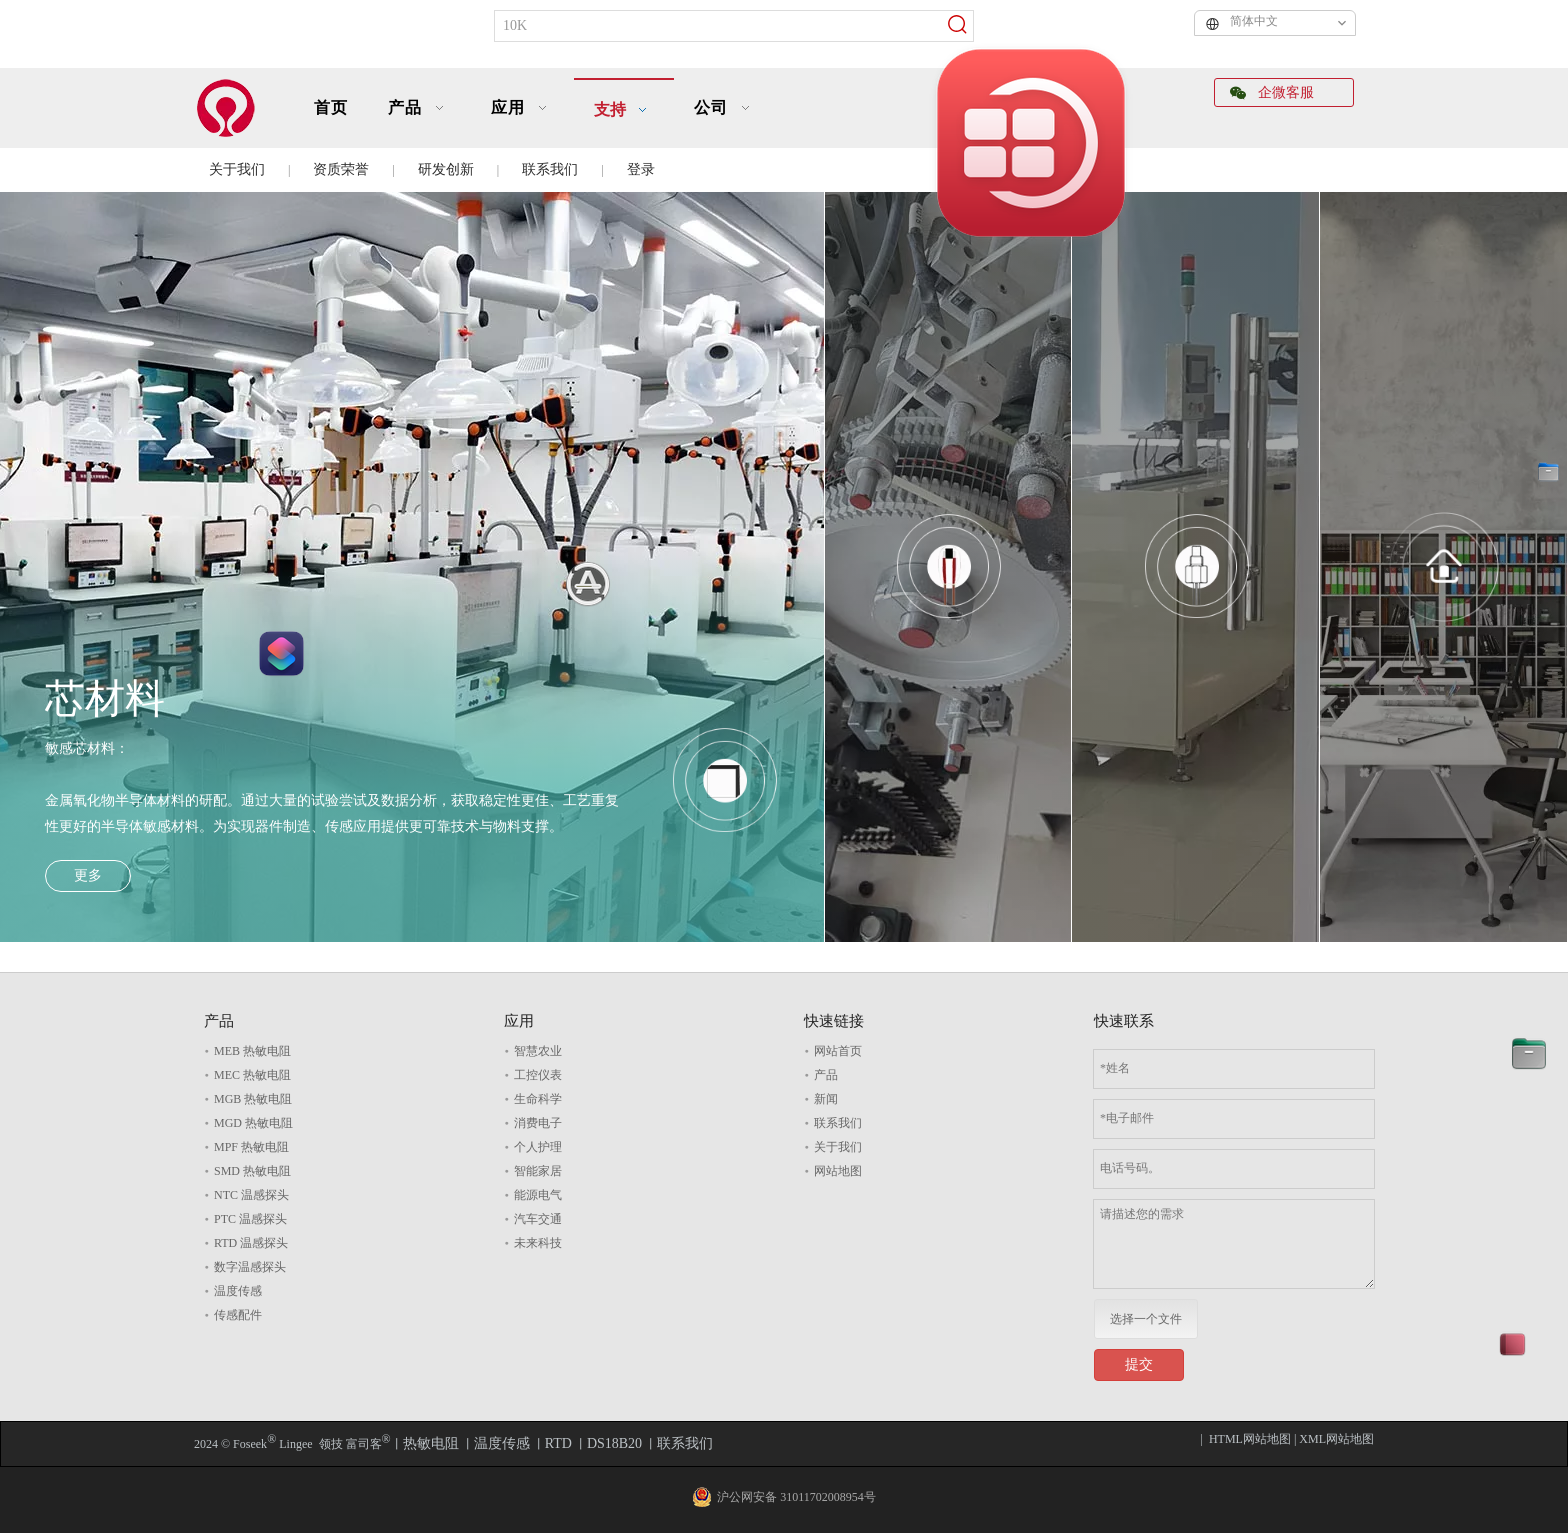  What do you see at coordinates (1512, 1343) in the screenshot?
I see `access the desktop folder` at bounding box center [1512, 1343].